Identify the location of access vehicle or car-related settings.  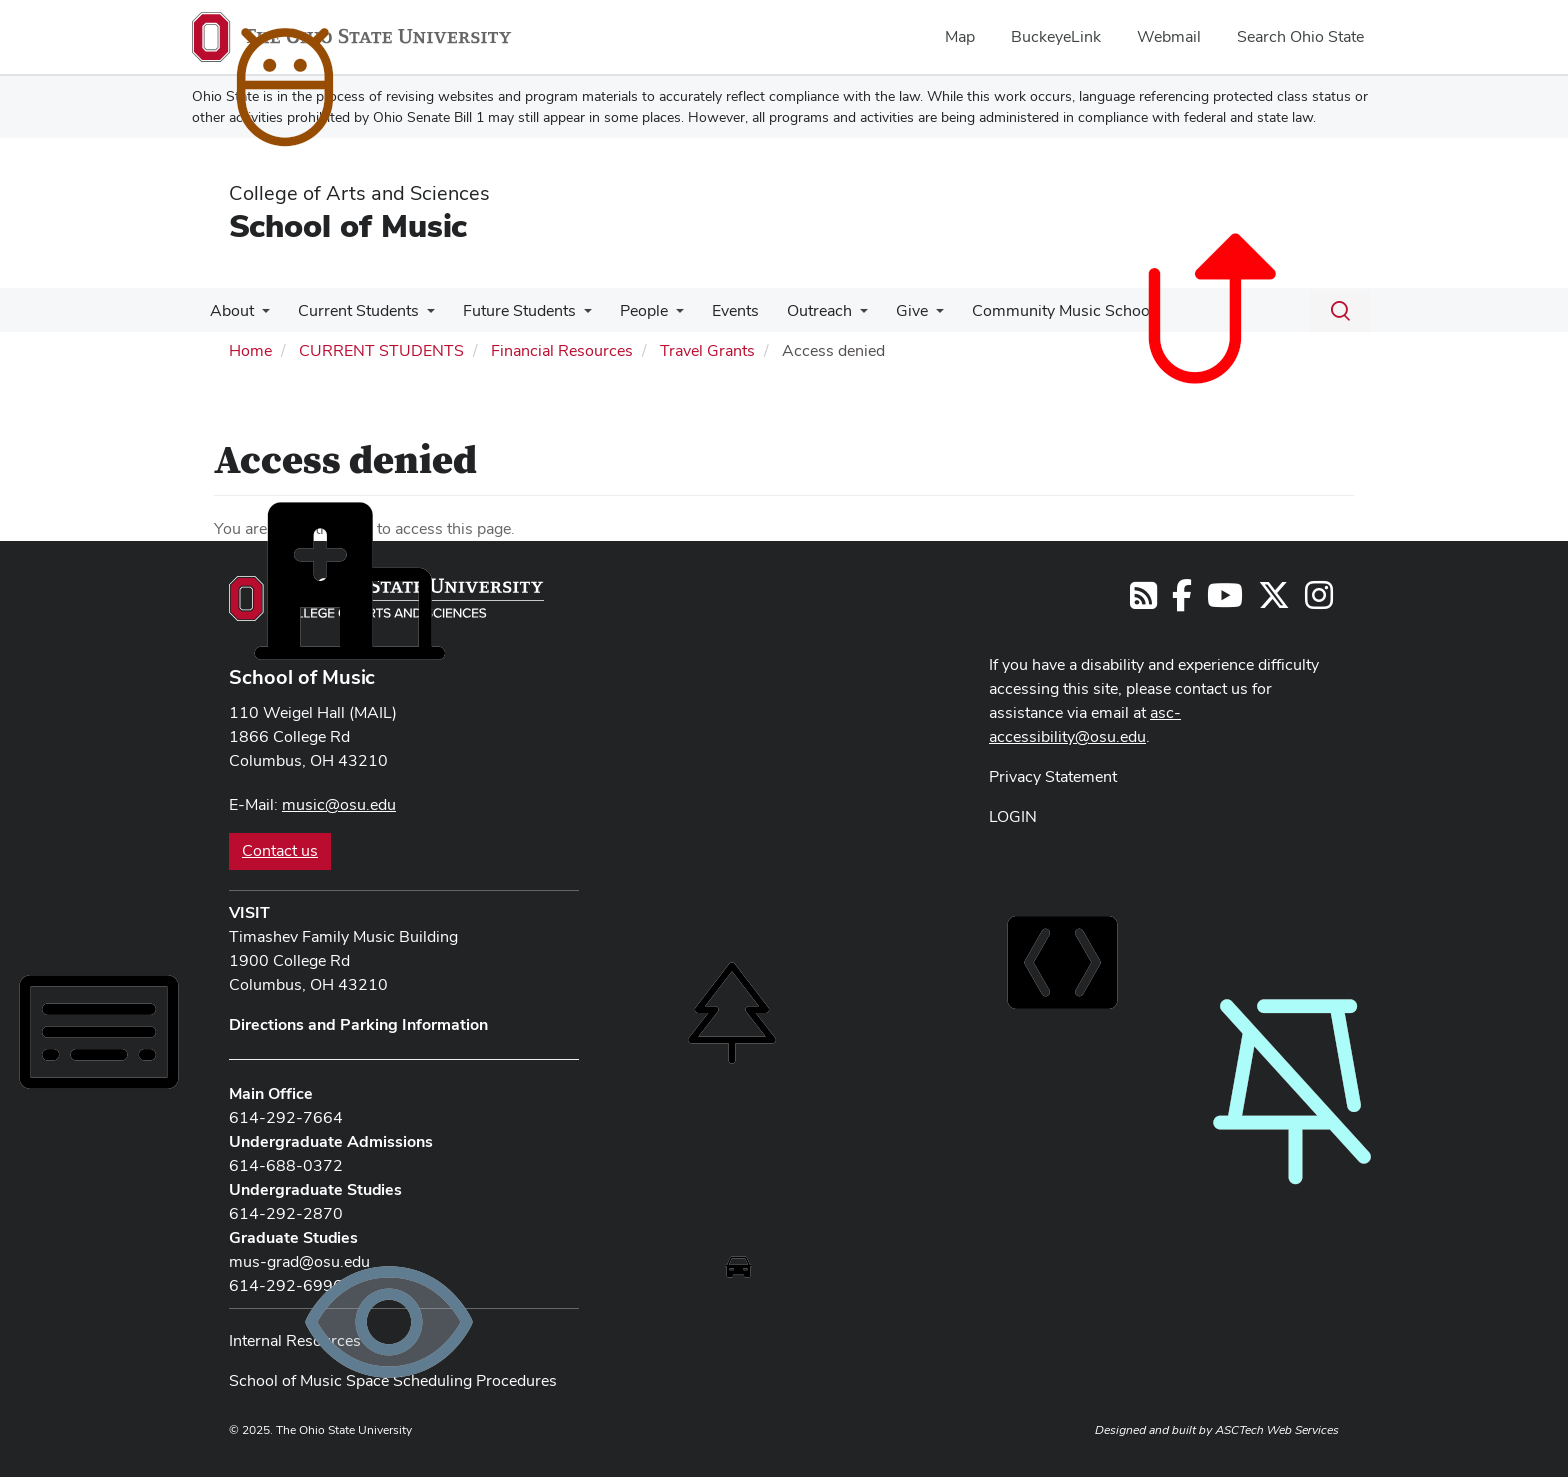
(738, 1267).